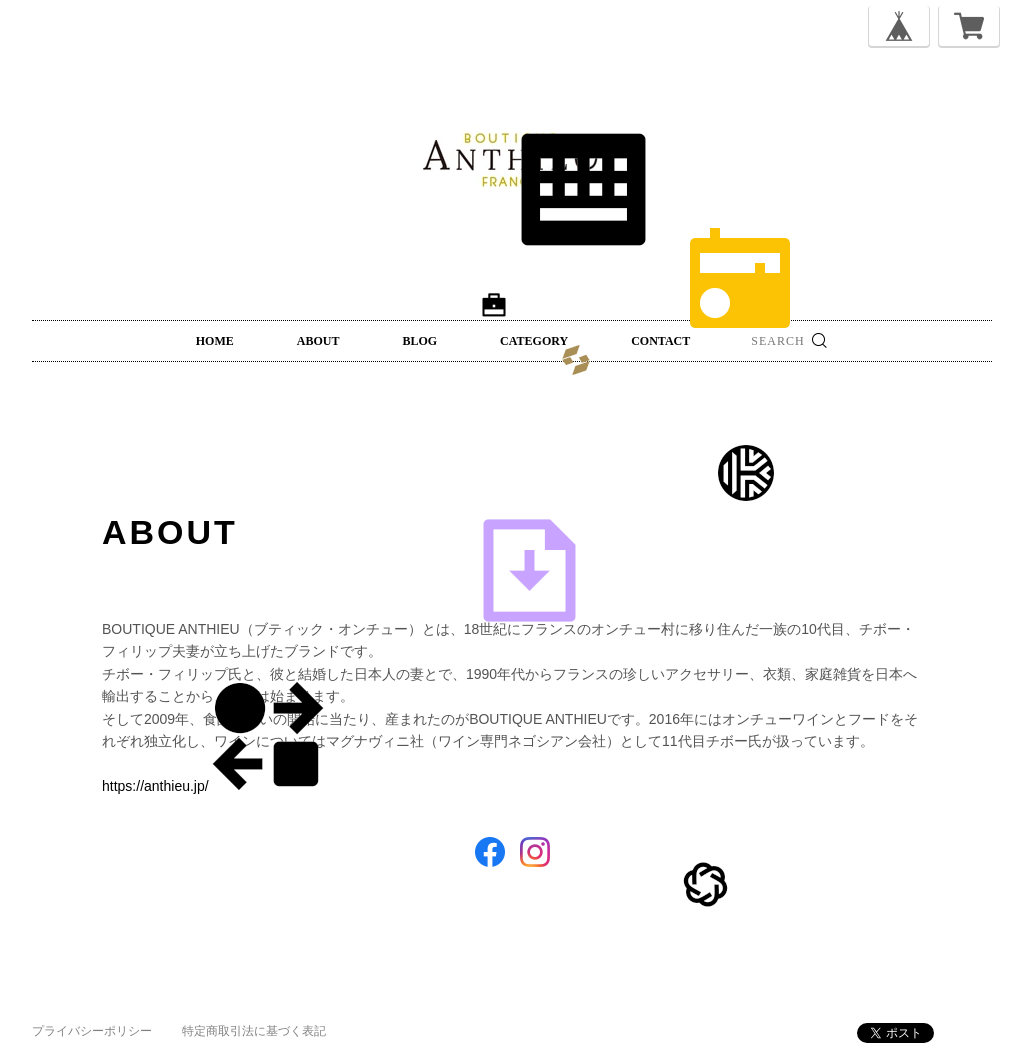 The width and height of the screenshot is (1024, 1054). I want to click on download this file, so click(529, 570).